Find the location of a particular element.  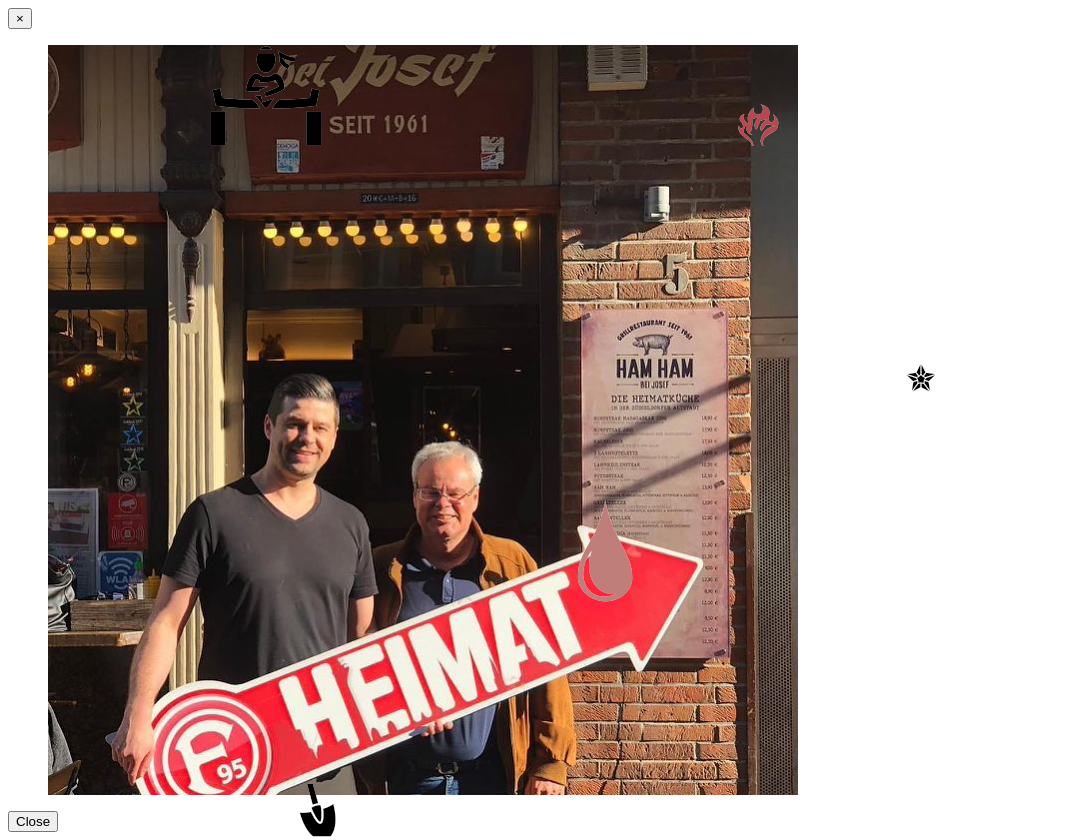

activate fire attack ability is located at coordinates (758, 125).